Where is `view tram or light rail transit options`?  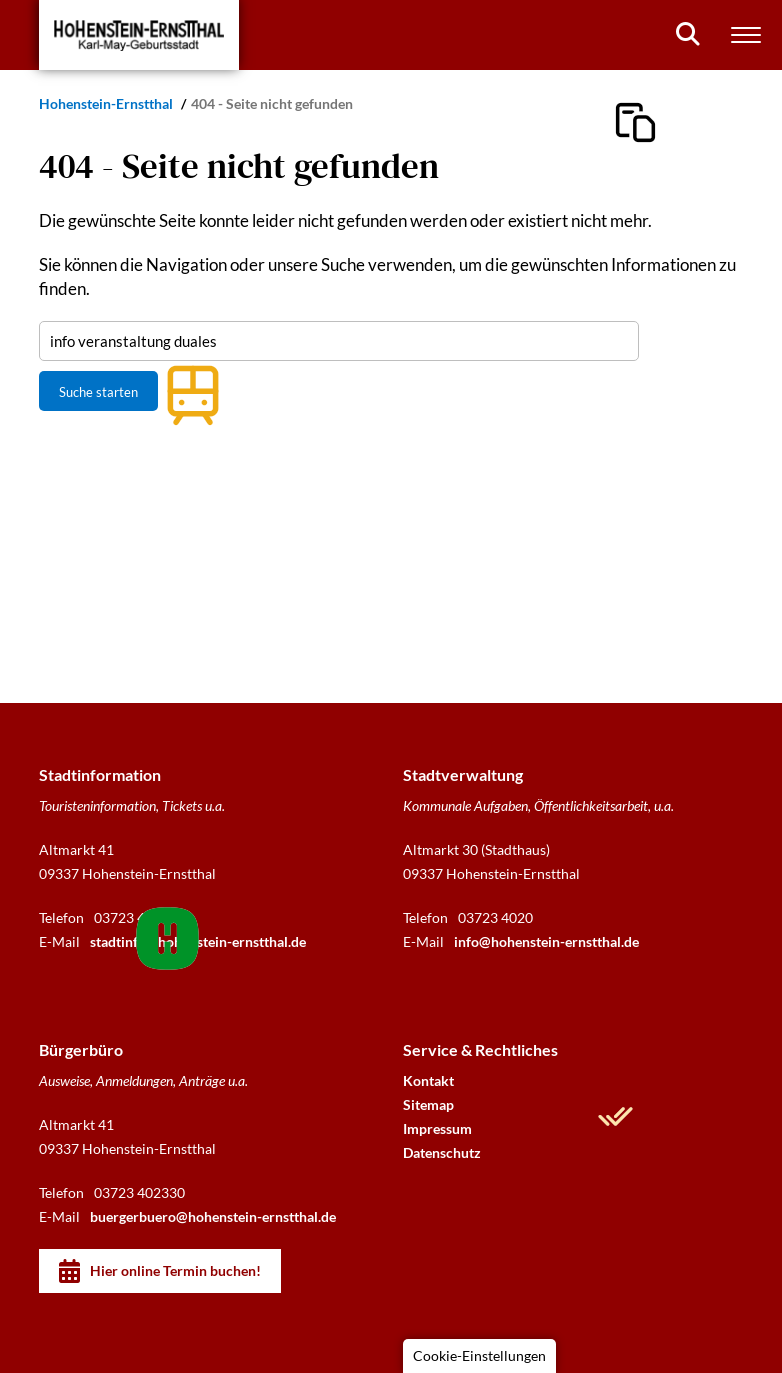 view tram or light rail transit options is located at coordinates (193, 394).